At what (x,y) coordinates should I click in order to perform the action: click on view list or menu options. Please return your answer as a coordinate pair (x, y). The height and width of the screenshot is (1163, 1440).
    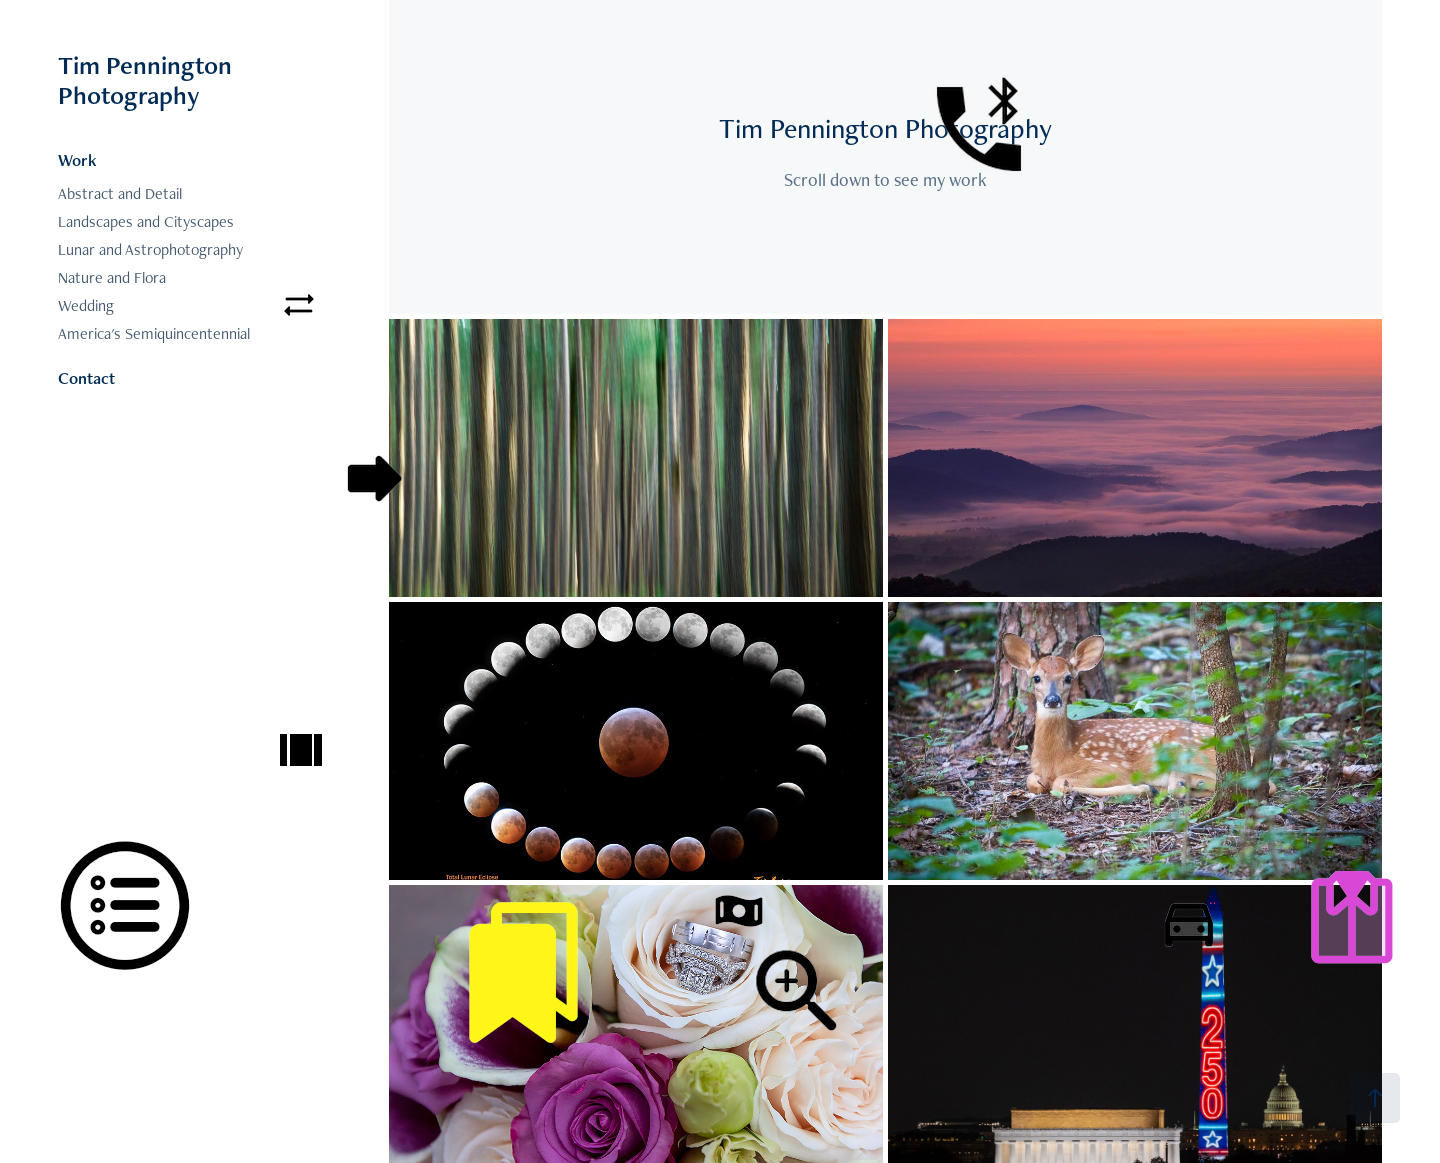
    Looking at the image, I should click on (125, 905).